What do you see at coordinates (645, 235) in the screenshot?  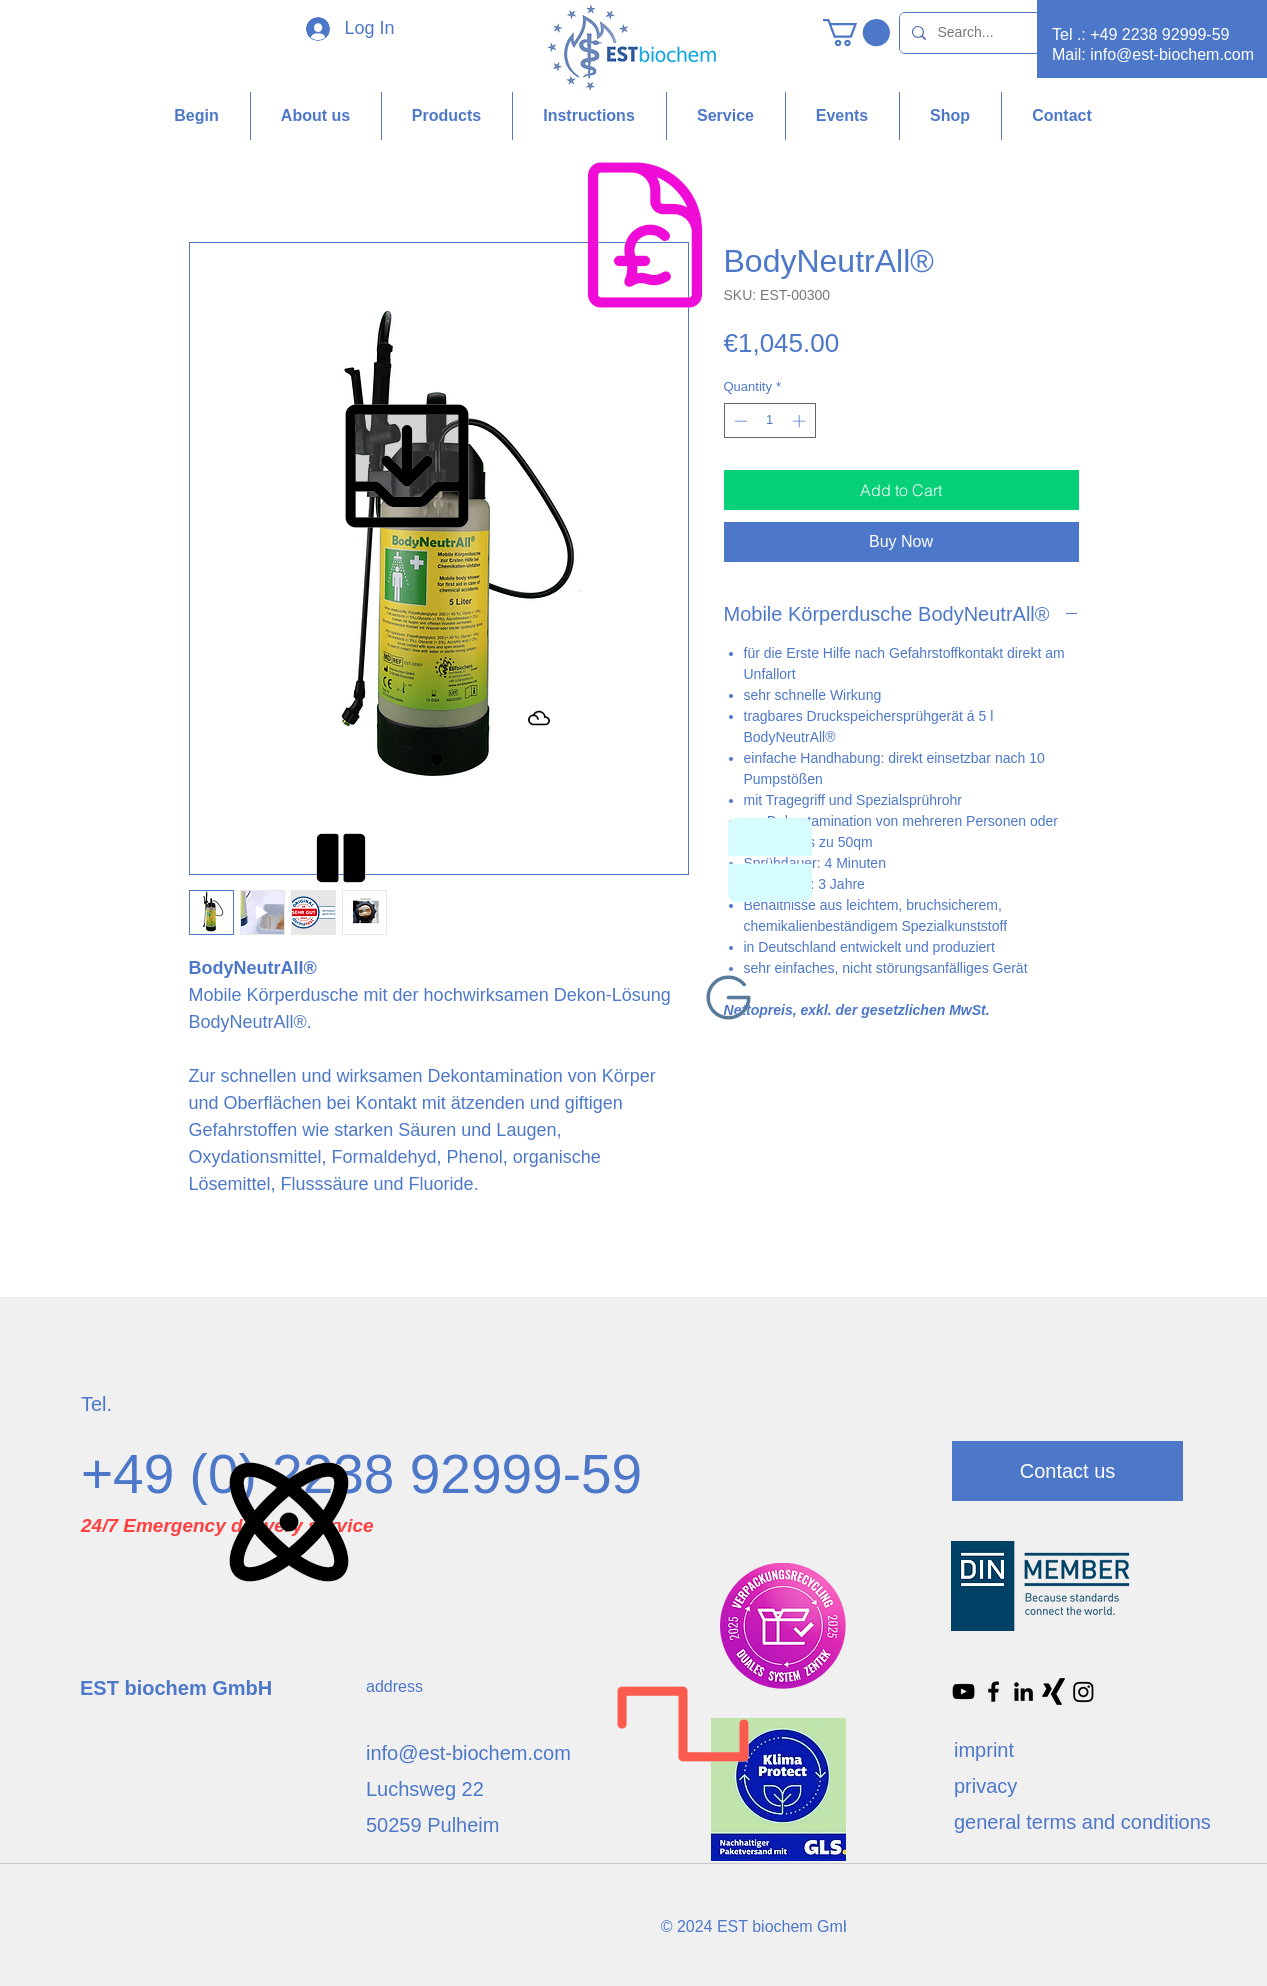 I see `view financial document in pounds` at bounding box center [645, 235].